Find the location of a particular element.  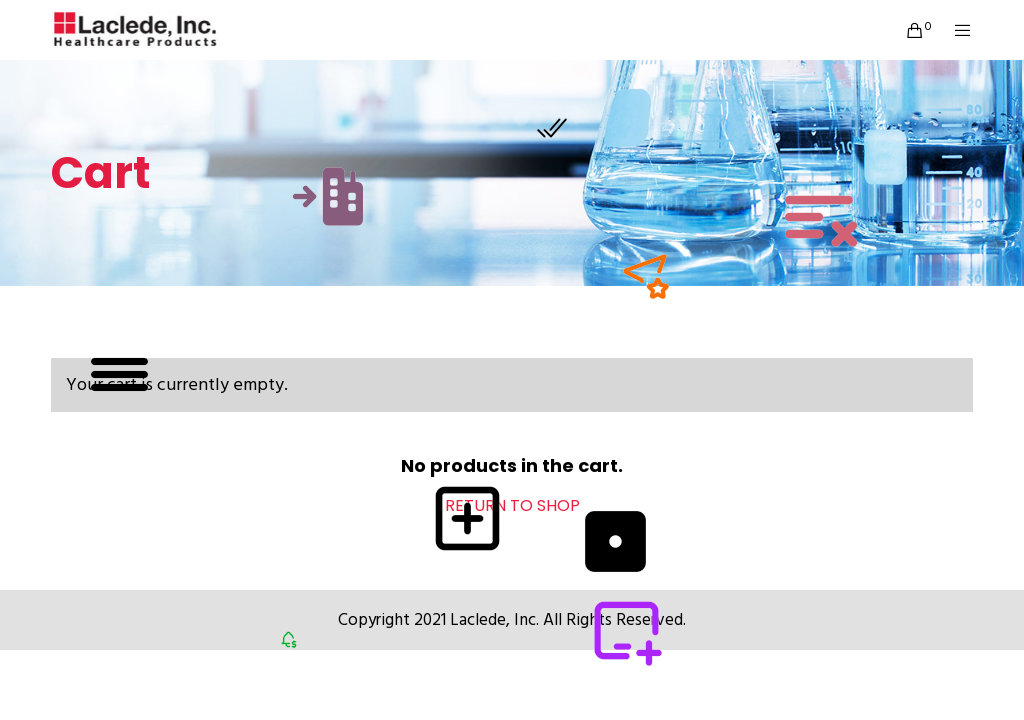

add a new item is located at coordinates (467, 518).